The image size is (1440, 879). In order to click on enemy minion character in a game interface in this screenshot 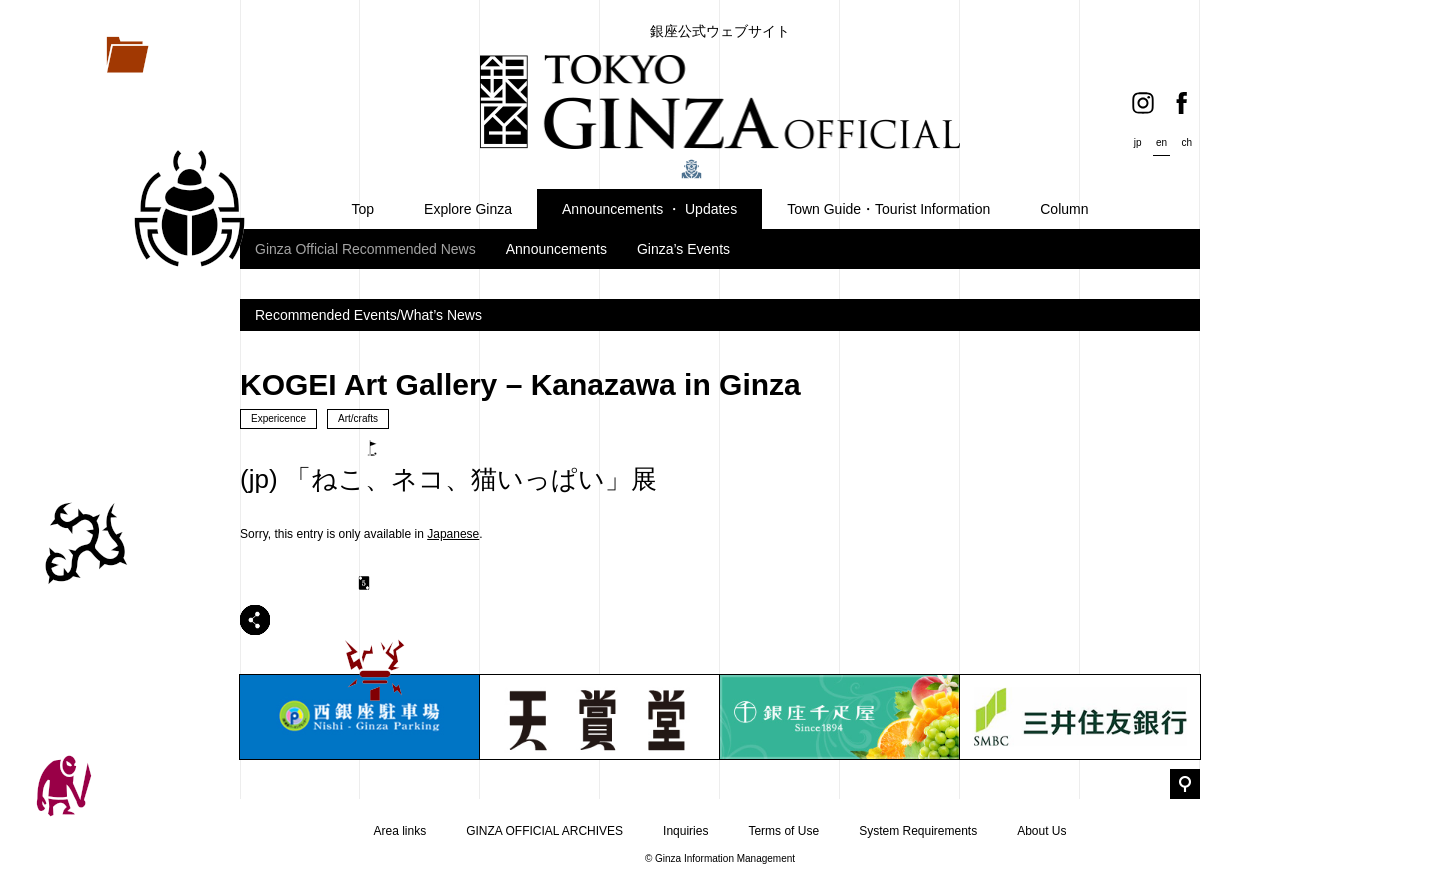, I will do `click(64, 786)`.